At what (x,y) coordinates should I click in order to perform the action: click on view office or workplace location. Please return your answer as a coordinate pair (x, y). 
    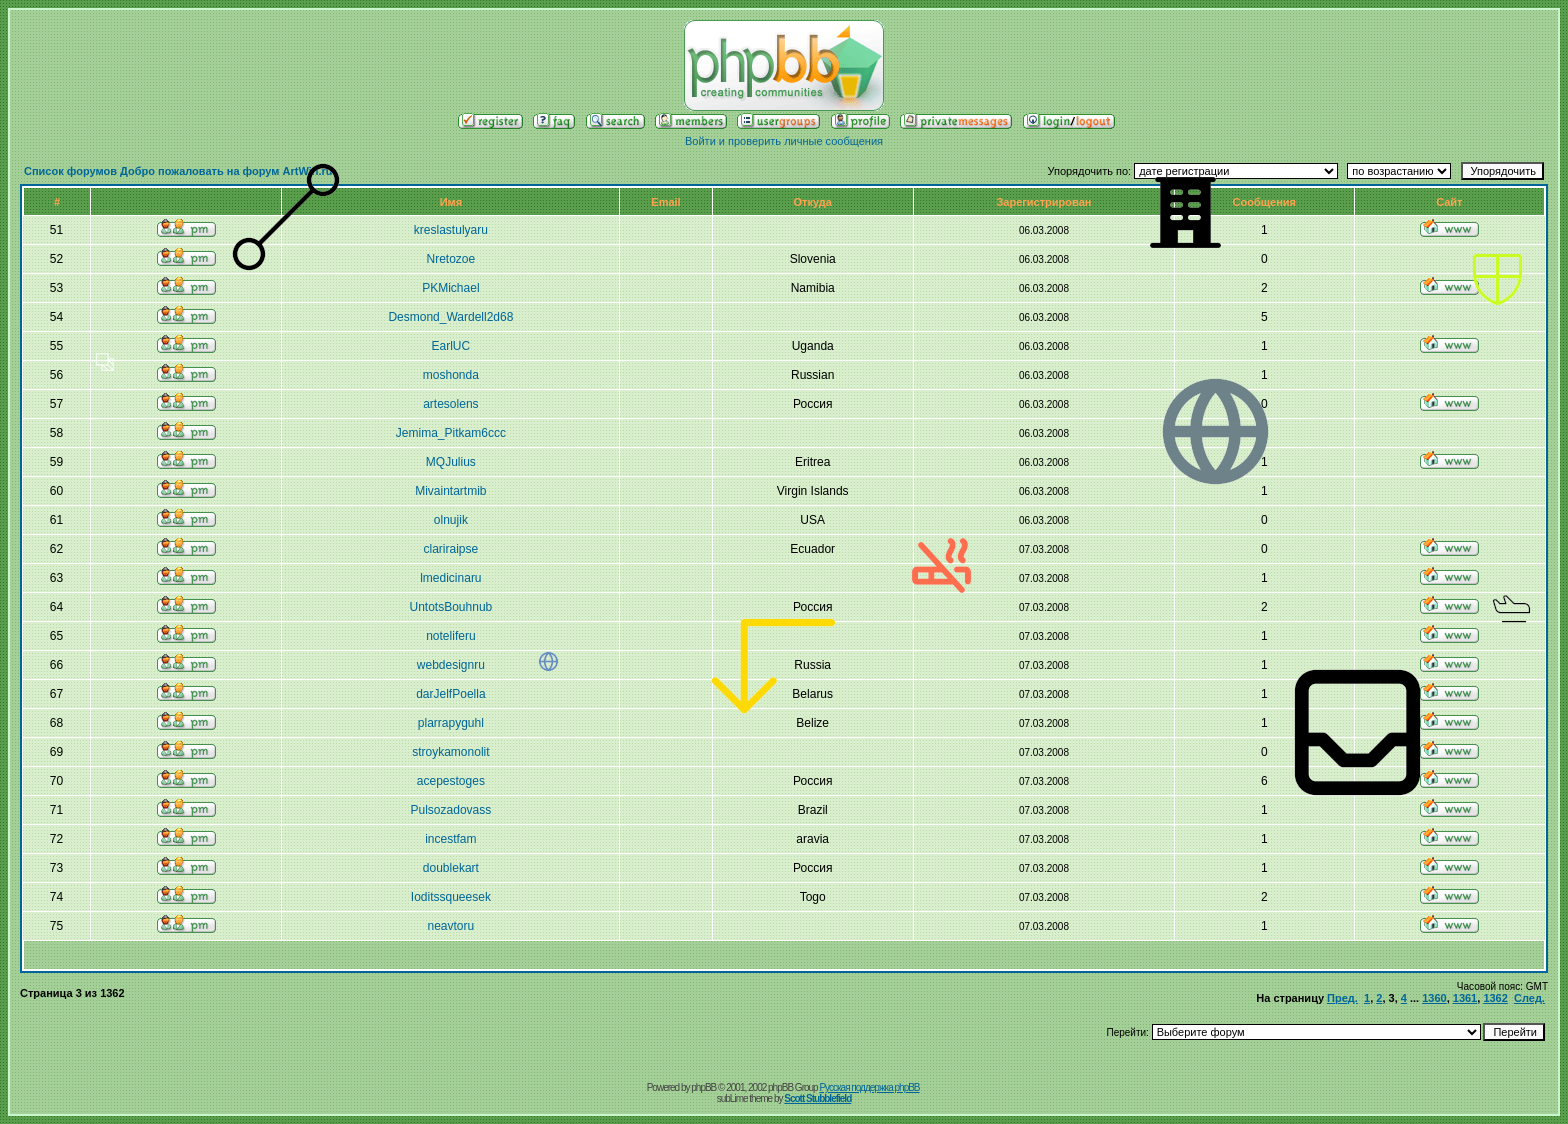
    Looking at the image, I should click on (1185, 212).